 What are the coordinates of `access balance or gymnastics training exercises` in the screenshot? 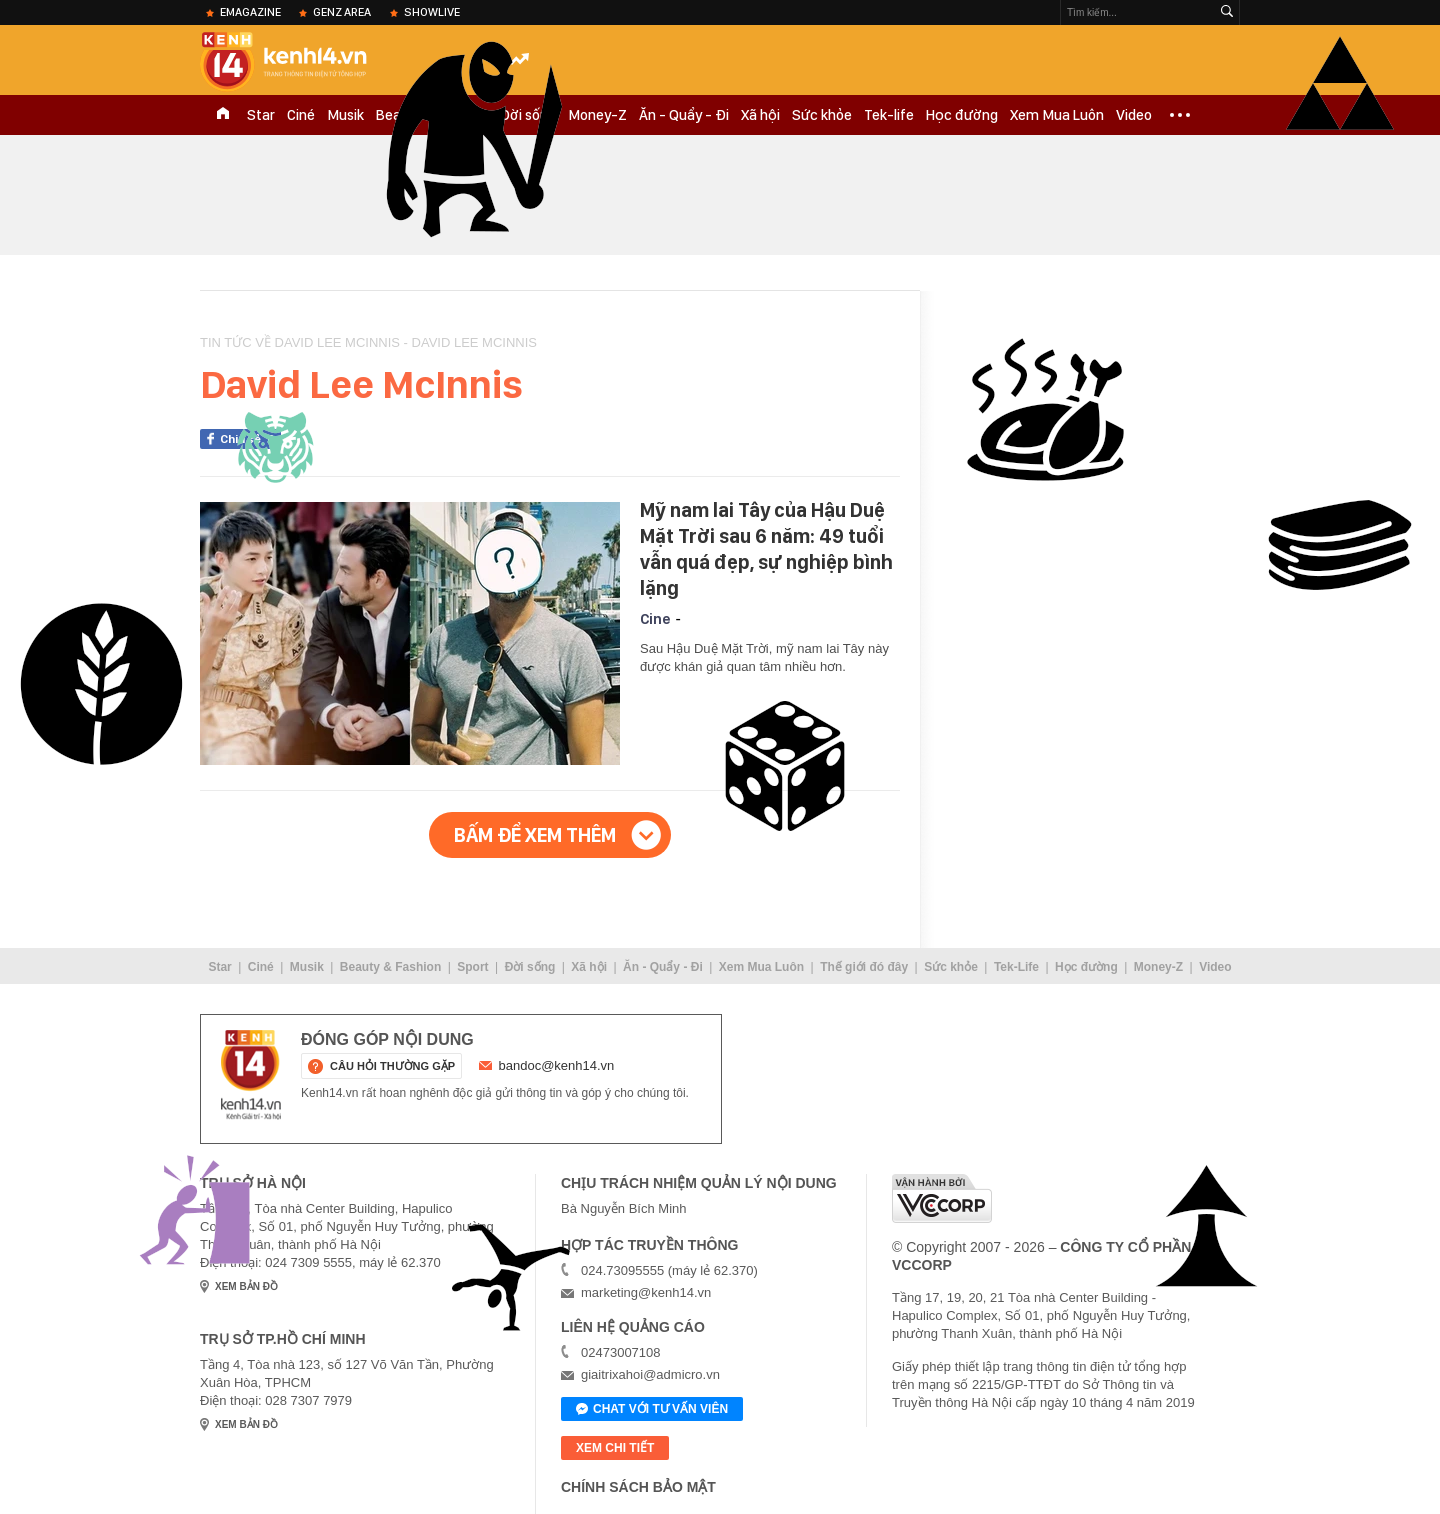 It's located at (510, 1277).